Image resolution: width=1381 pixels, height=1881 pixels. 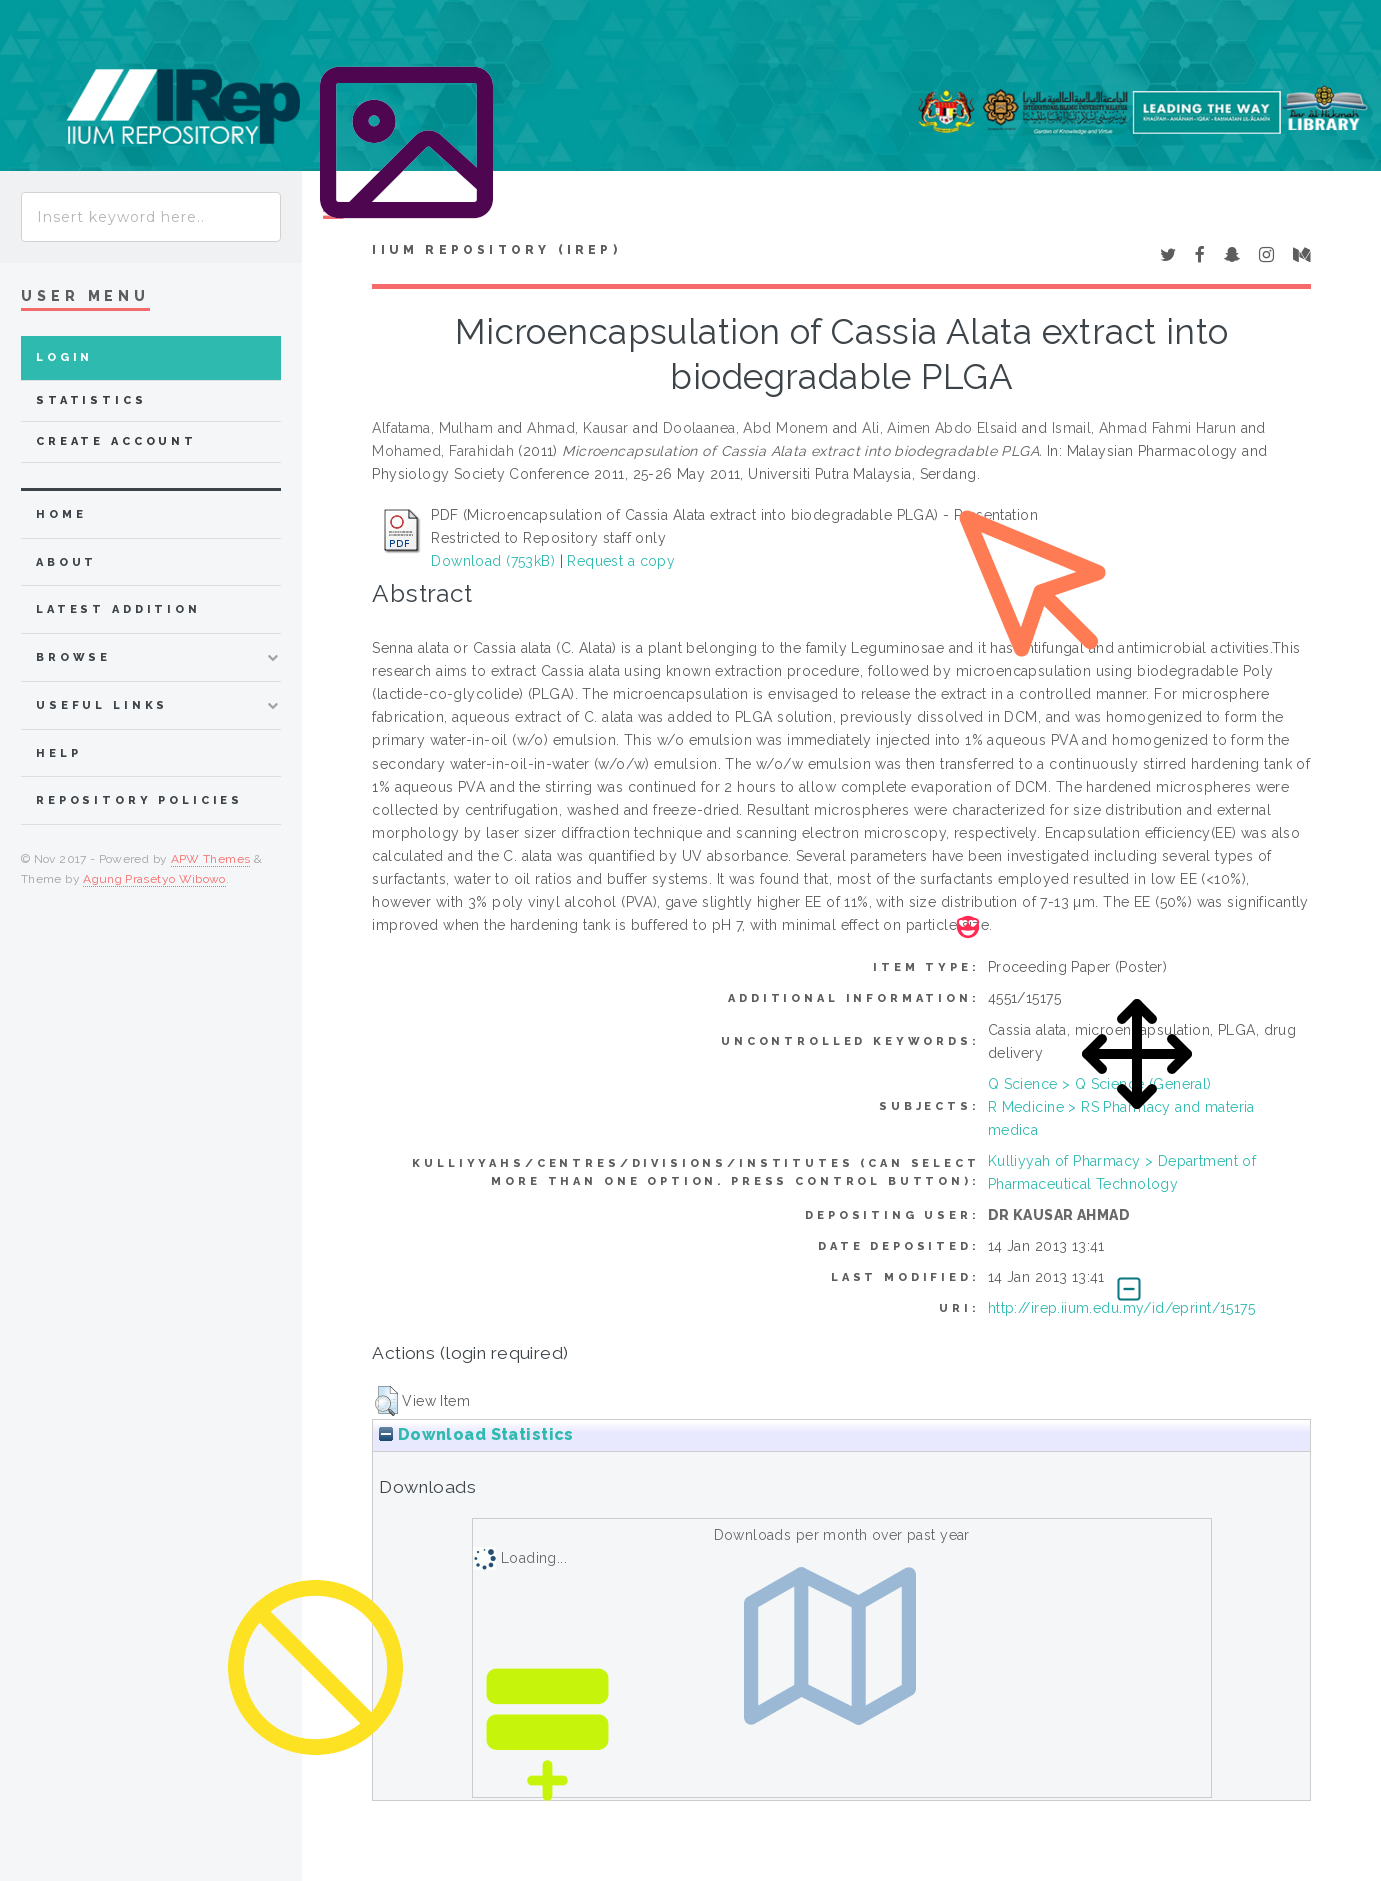 I want to click on indicates a blocked or prohibited action, so click(x=315, y=1667).